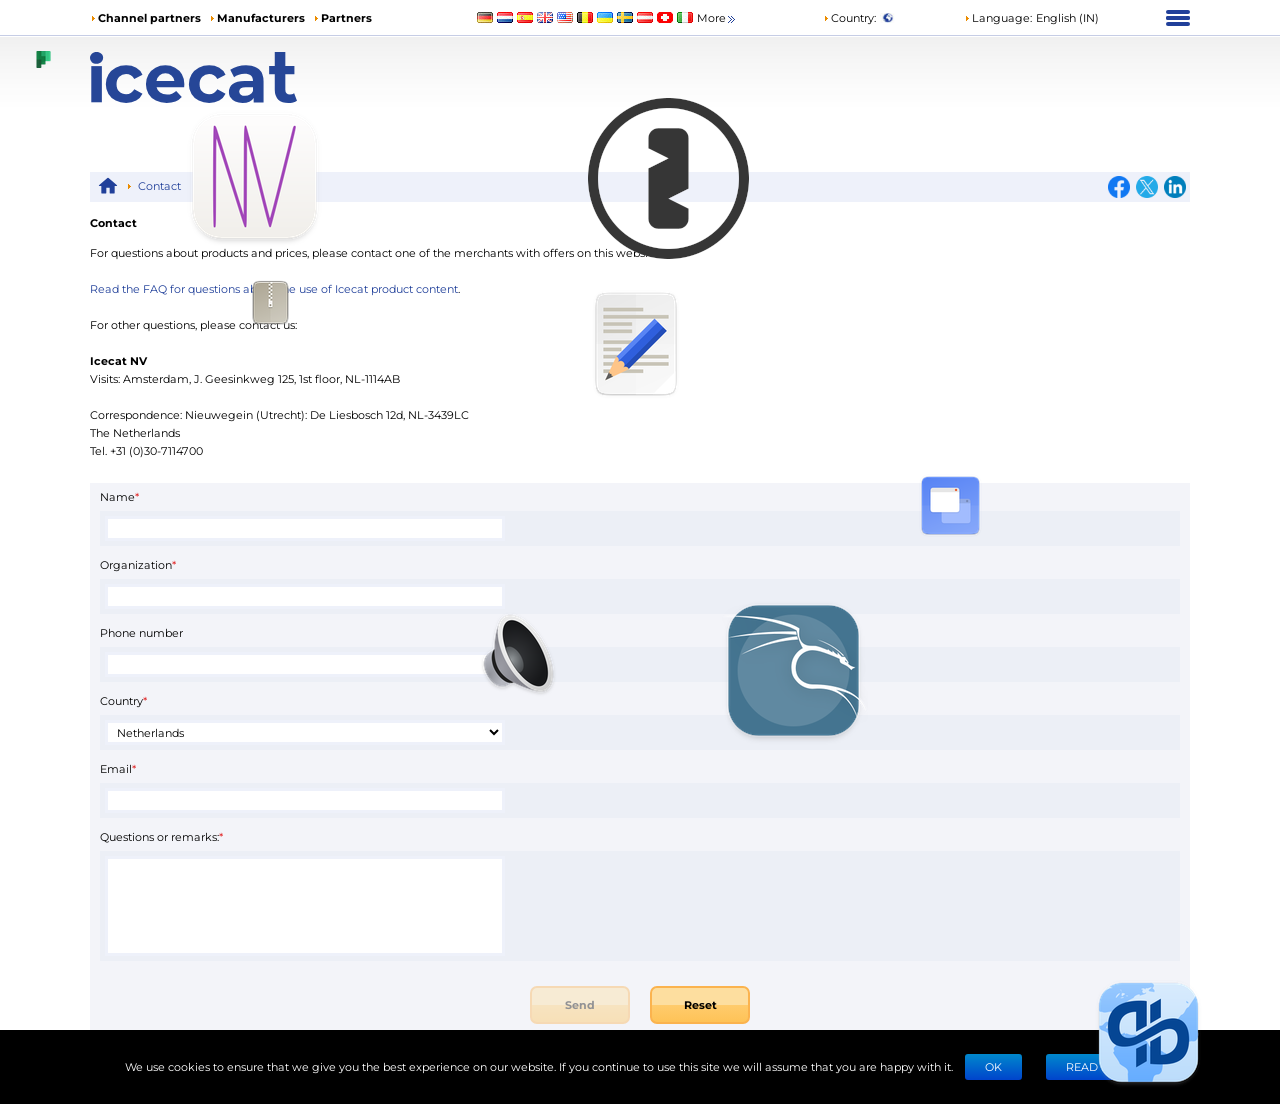 The width and height of the screenshot is (1280, 1104). What do you see at coordinates (270, 302) in the screenshot?
I see `open engrampa archive manager` at bounding box center [270, 302].